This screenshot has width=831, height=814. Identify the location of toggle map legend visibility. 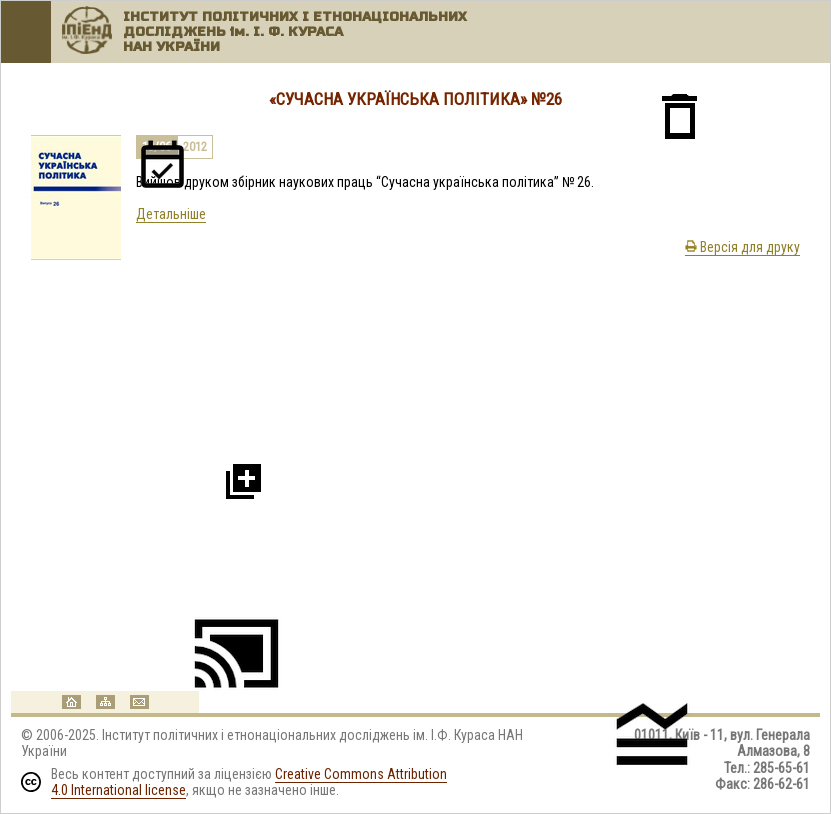
(652, 734).